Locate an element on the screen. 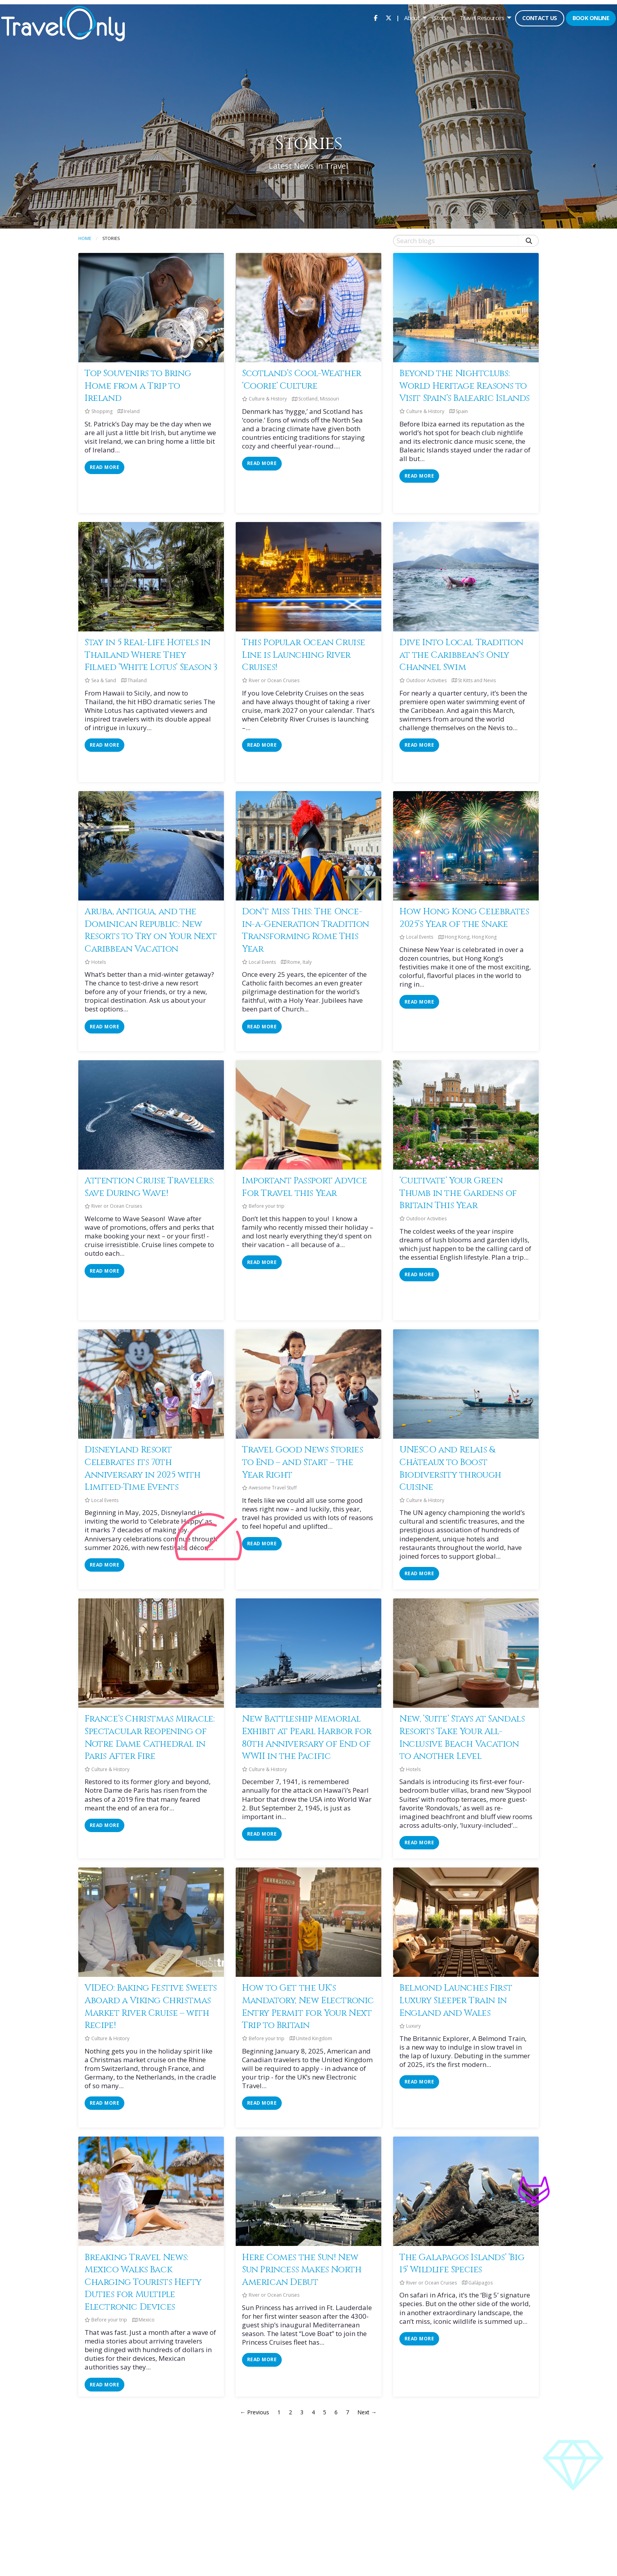 The height and width of the screenshot is (2576, 617). view performance or speed metrics is located at coordinates (208, 1539).